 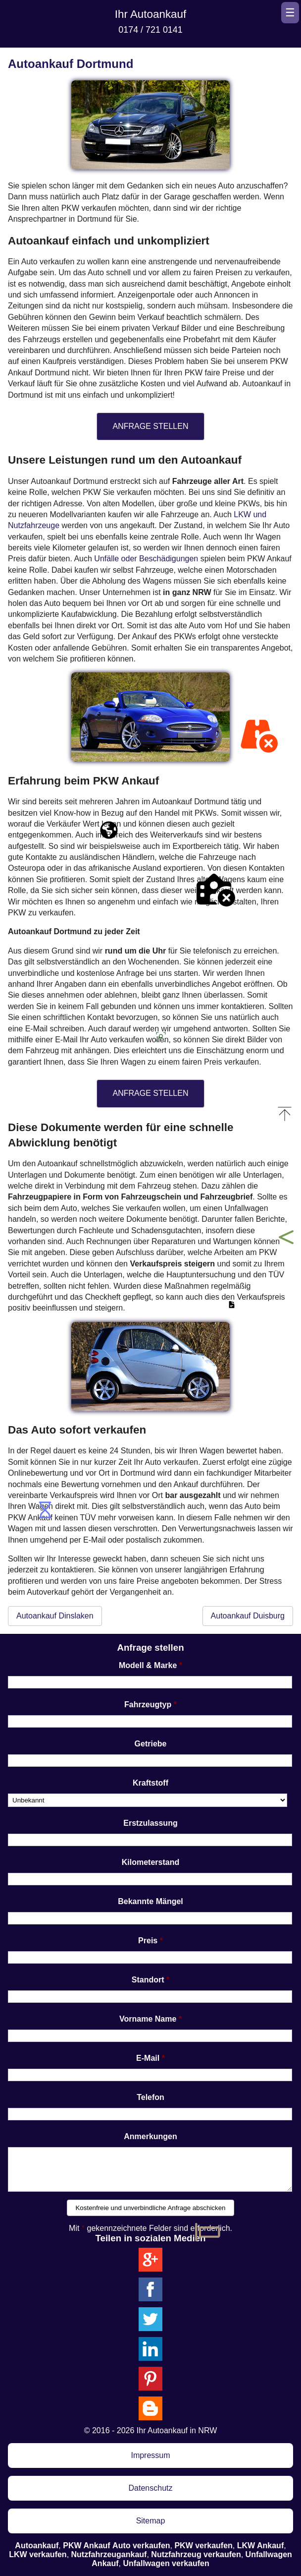 What do you see at coordinates (287, 1237) in the screenshot?
I see `navigate back to the previous screen` at bounding box center [287, 1237].